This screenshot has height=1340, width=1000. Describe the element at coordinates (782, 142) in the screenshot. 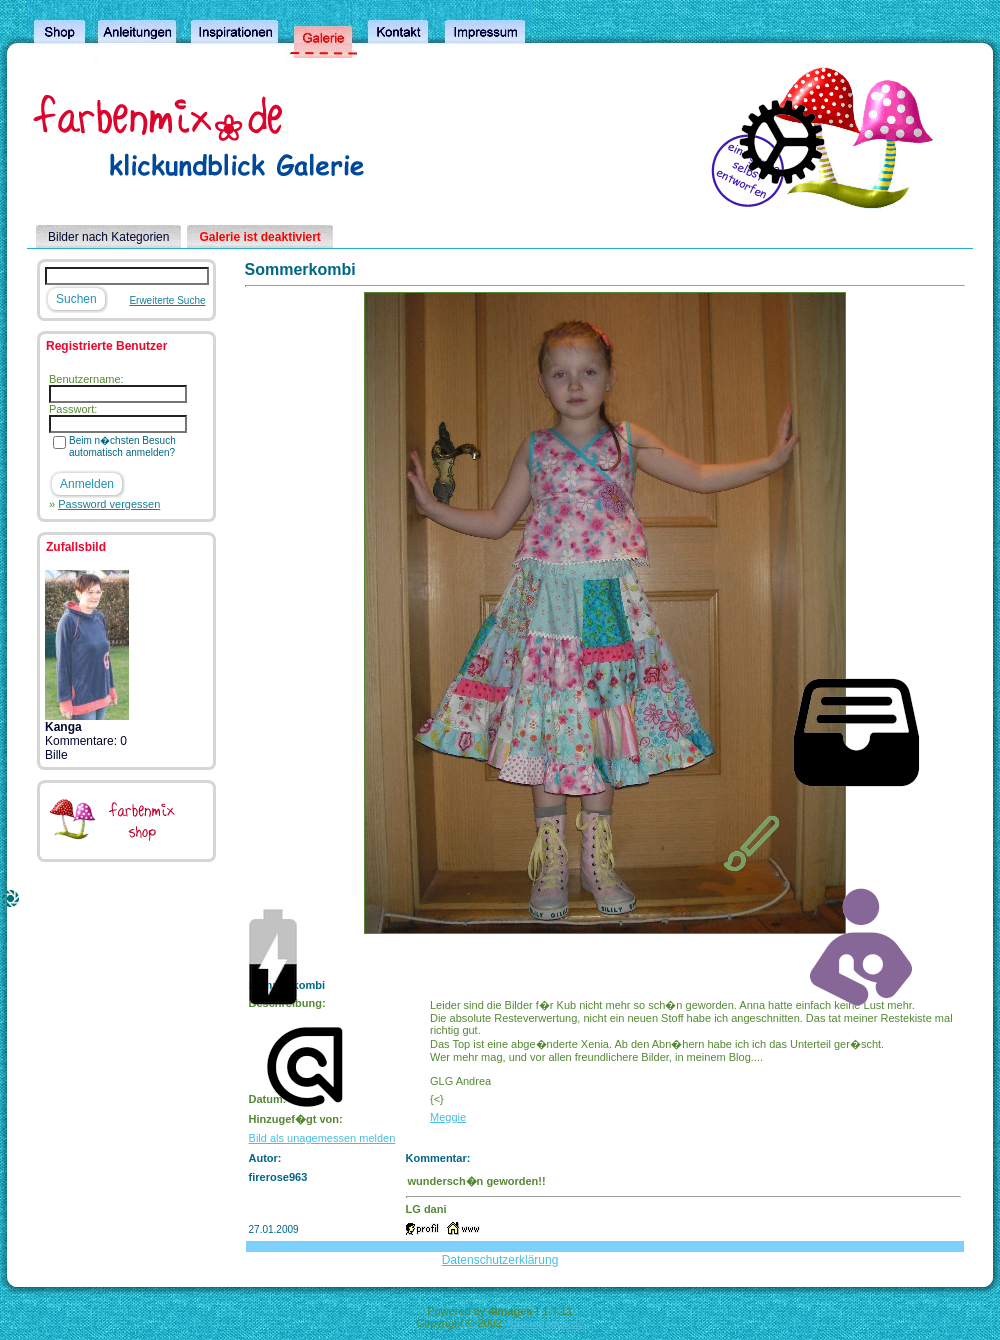

I see `access settings` at that location.